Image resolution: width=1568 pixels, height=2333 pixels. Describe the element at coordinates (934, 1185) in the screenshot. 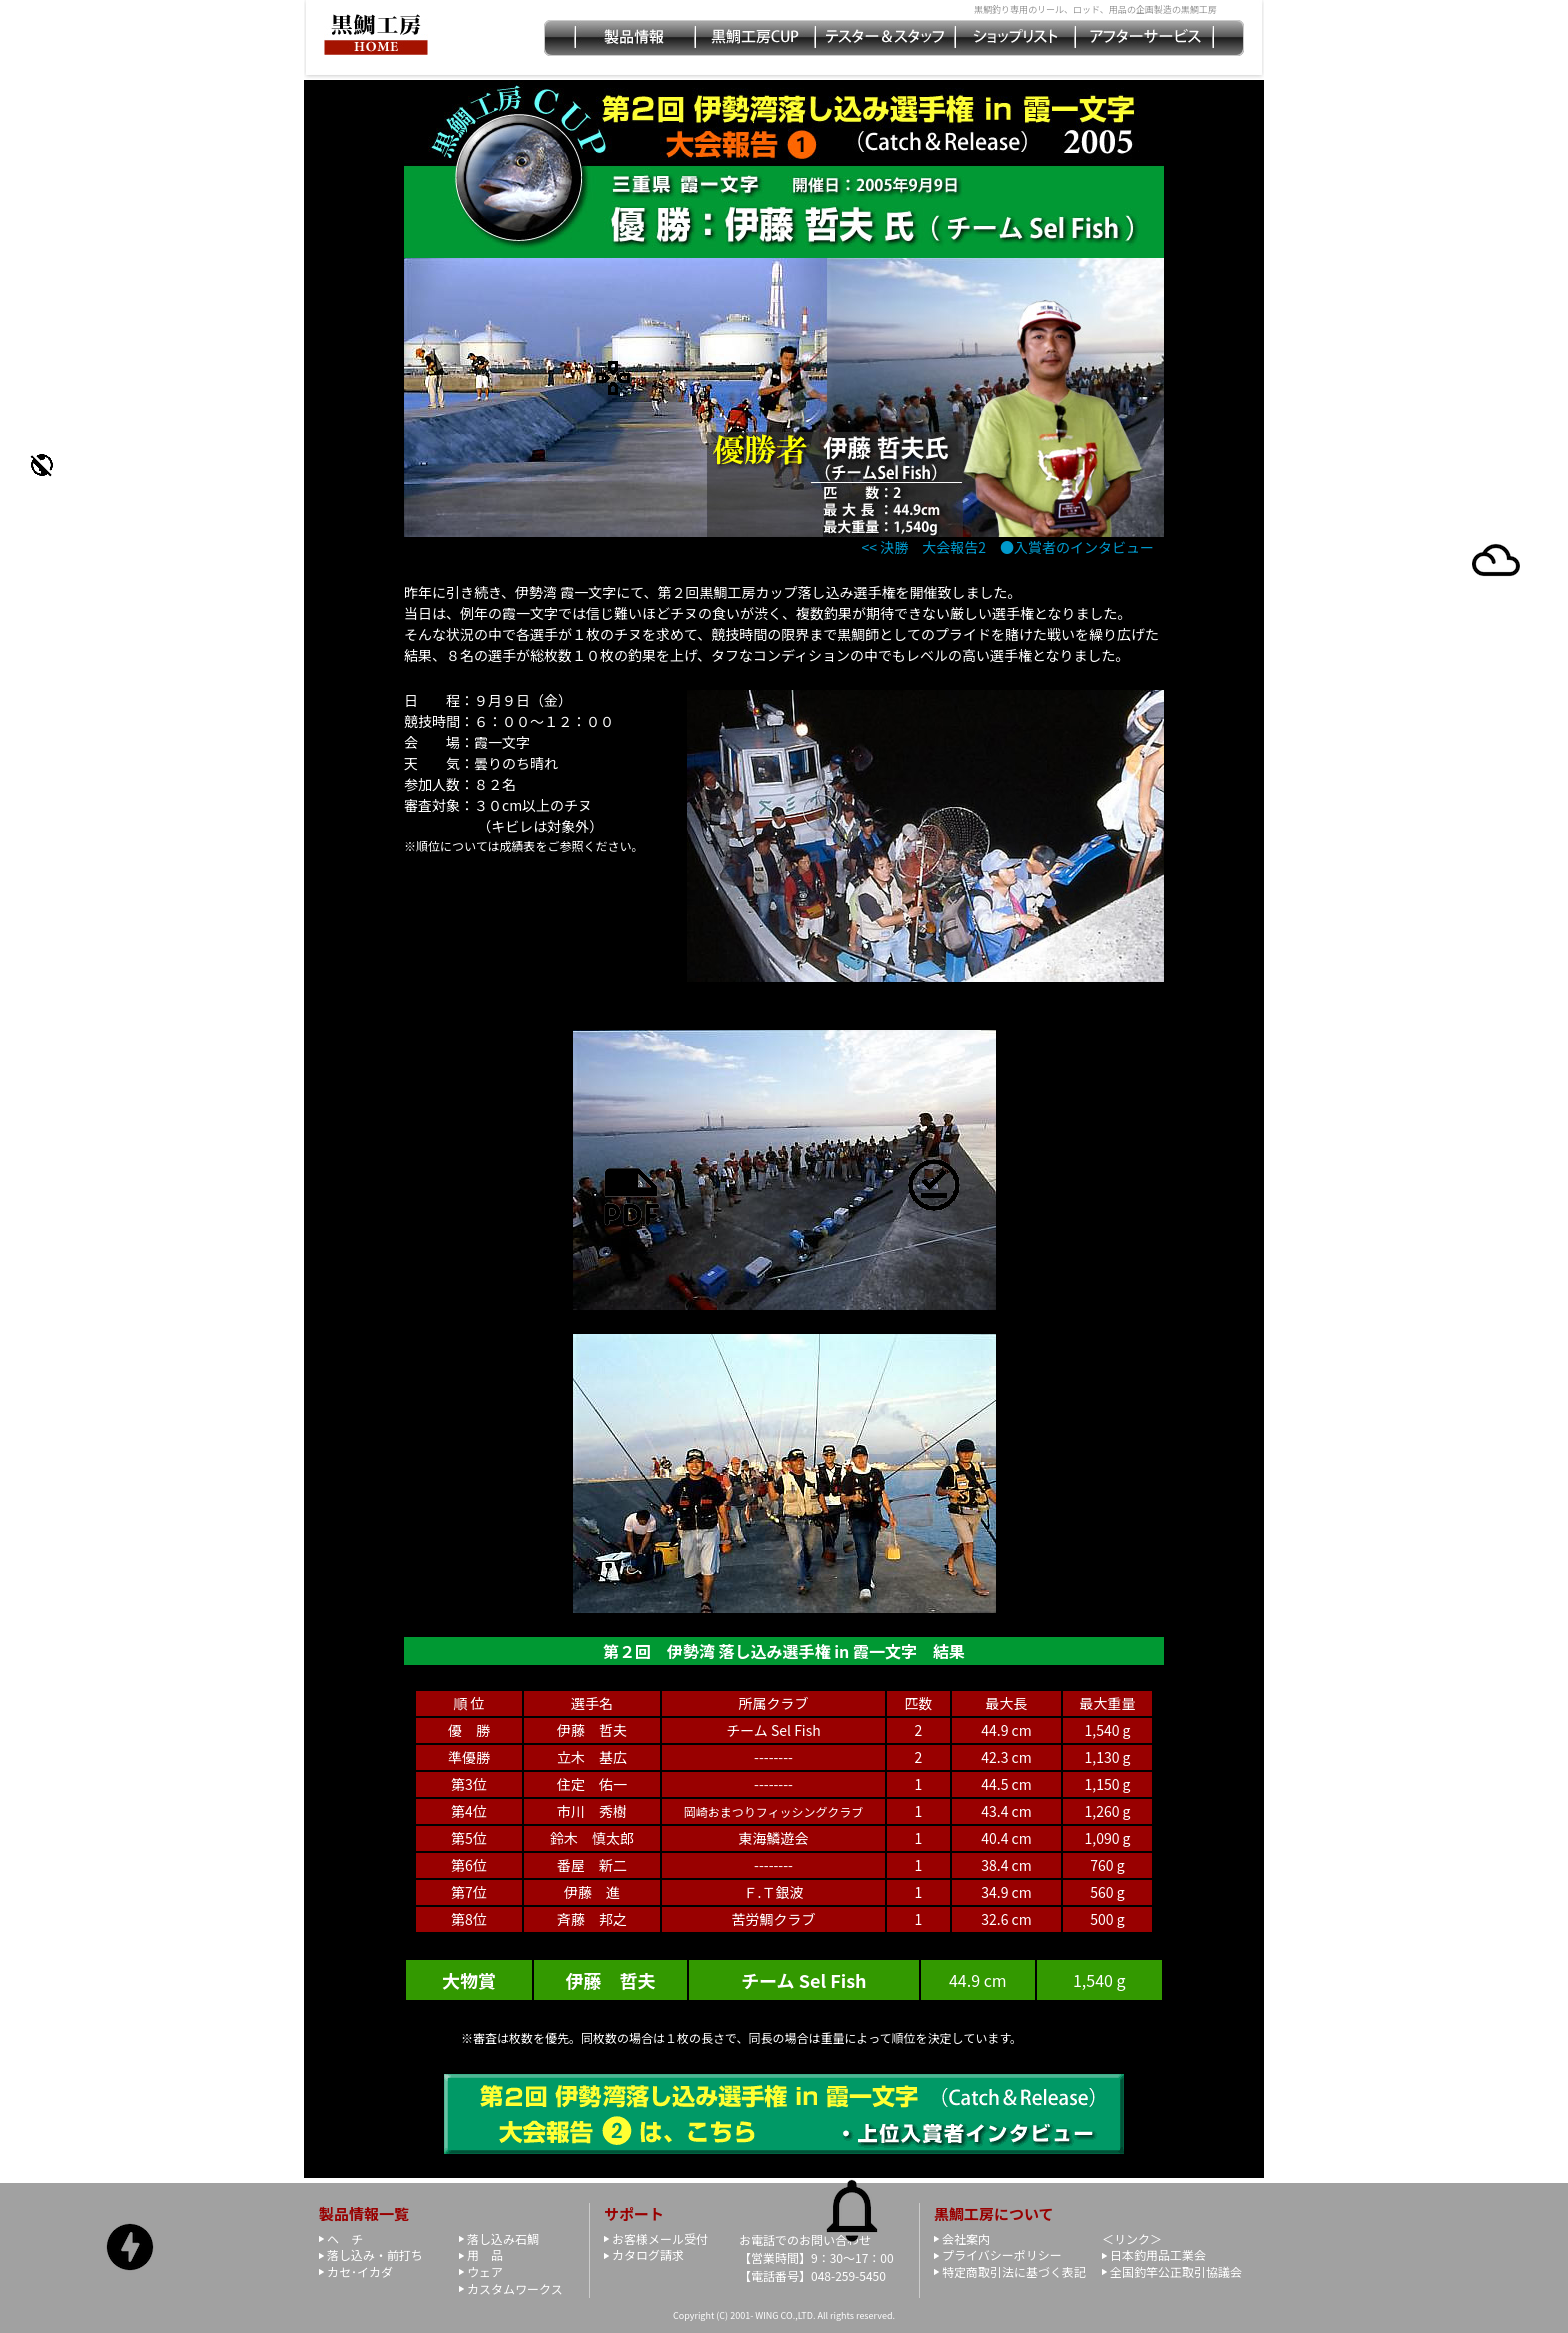

I see `indicates content is available offline` at that location.